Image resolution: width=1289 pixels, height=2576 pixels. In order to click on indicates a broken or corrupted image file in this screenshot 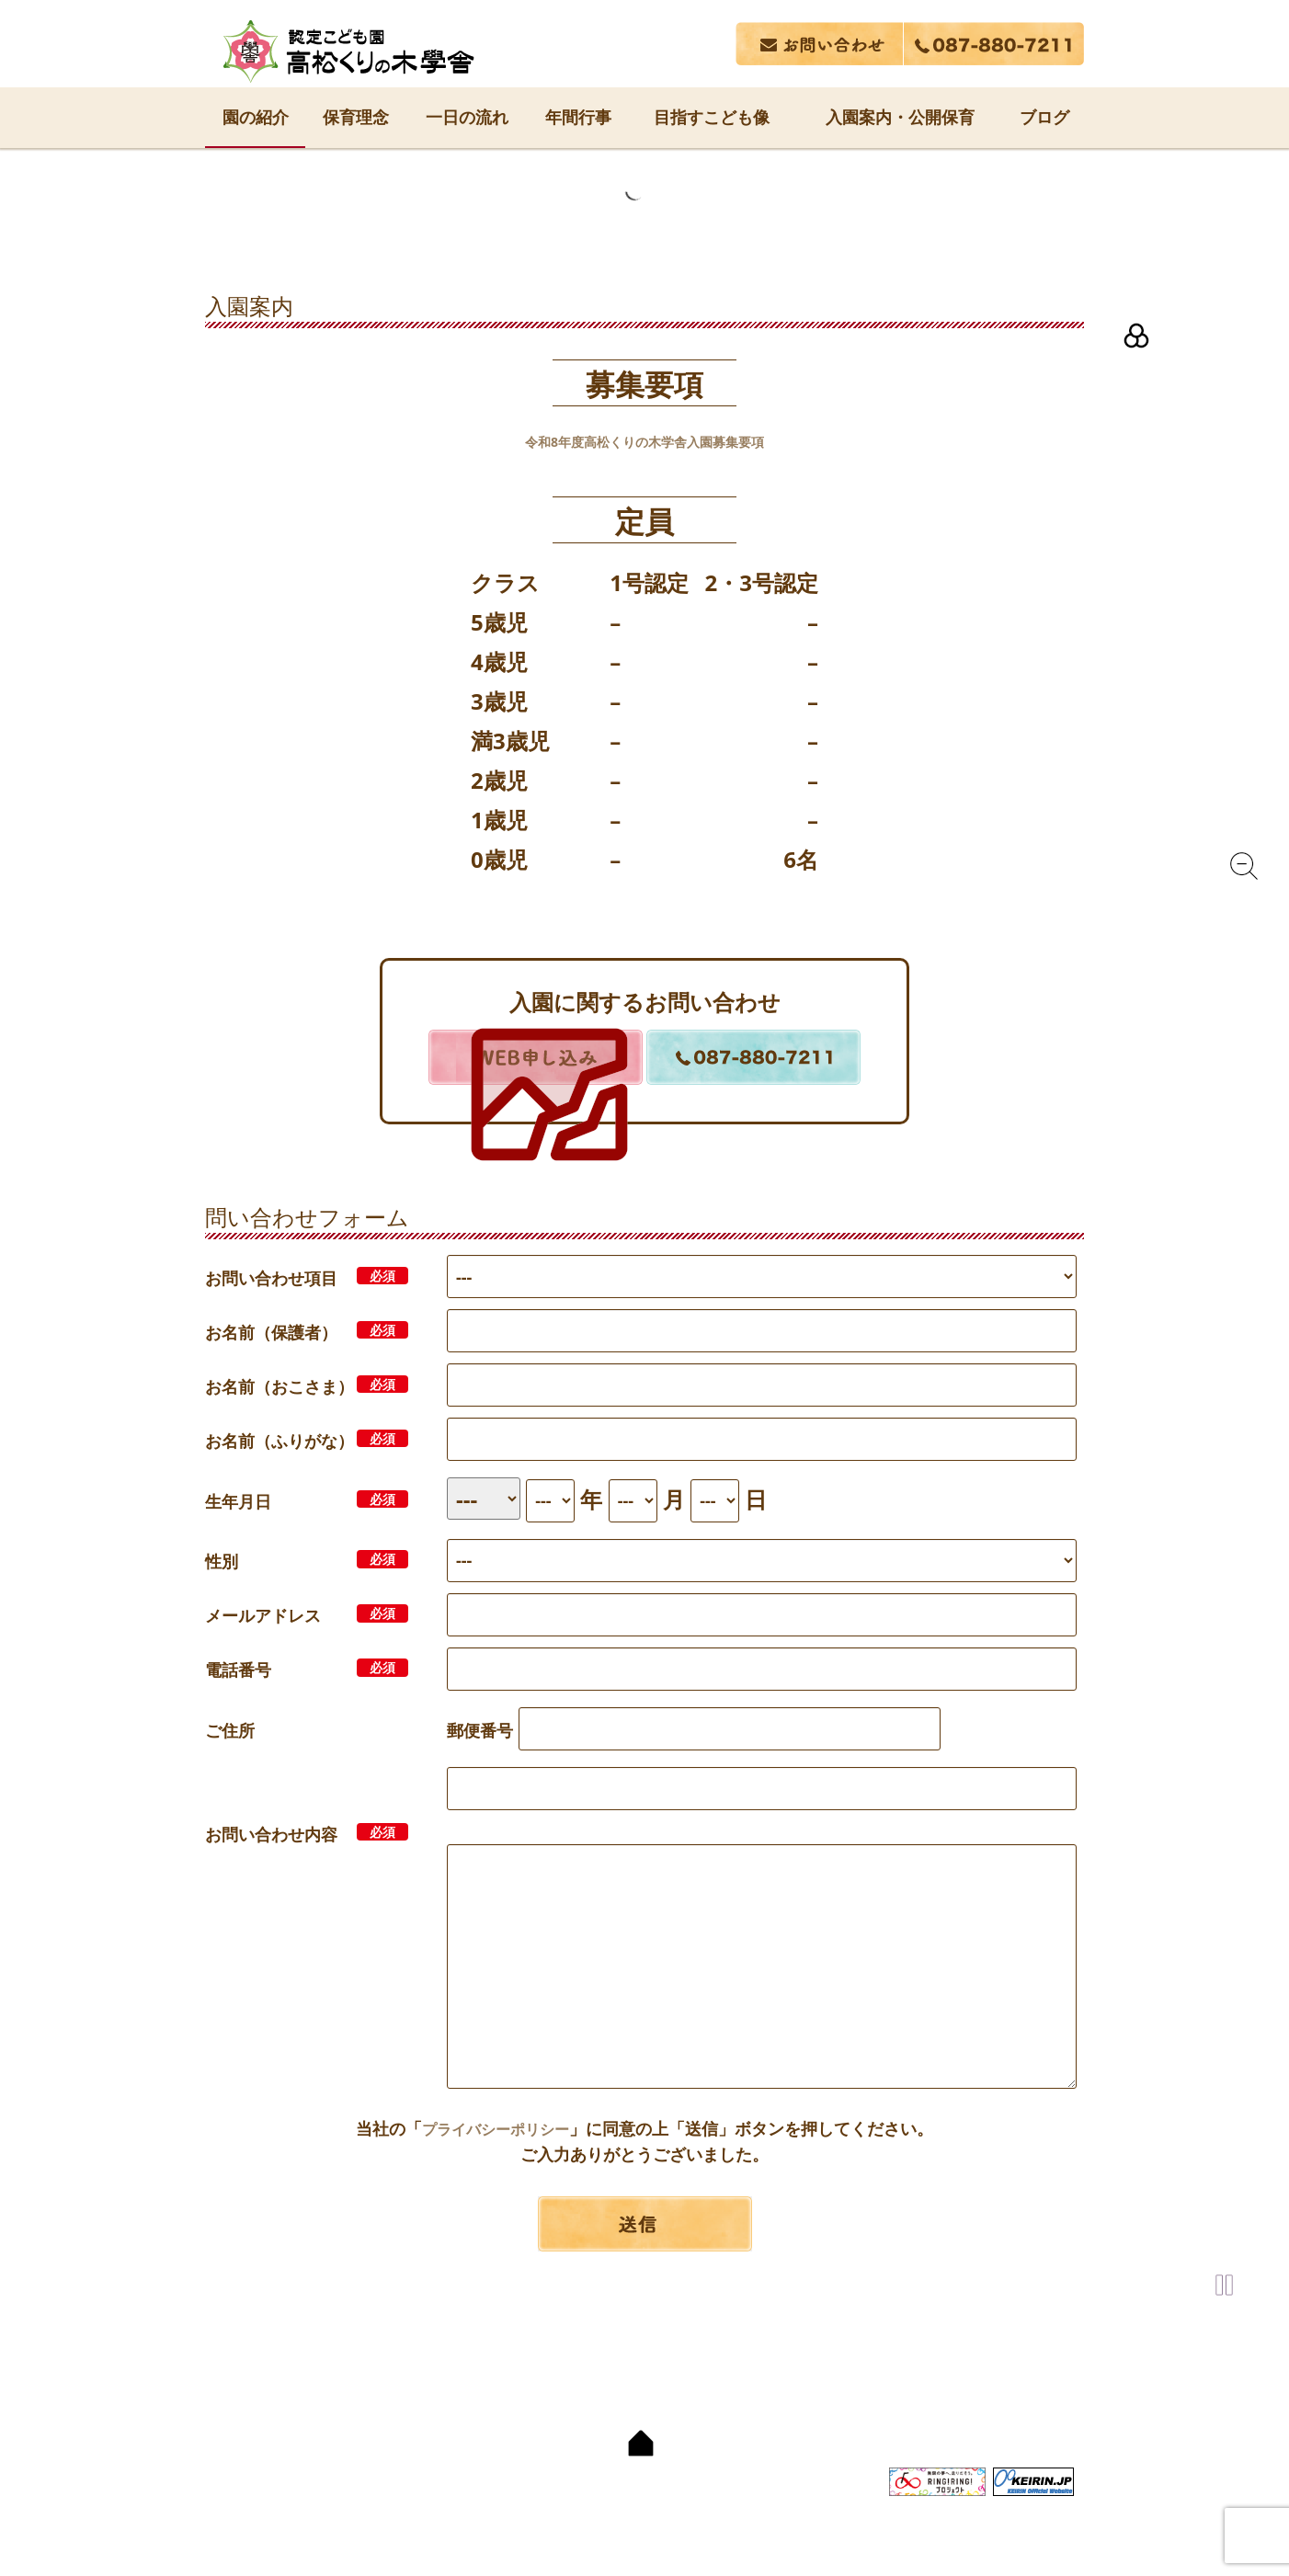, I will do `click(549, 1094)`.